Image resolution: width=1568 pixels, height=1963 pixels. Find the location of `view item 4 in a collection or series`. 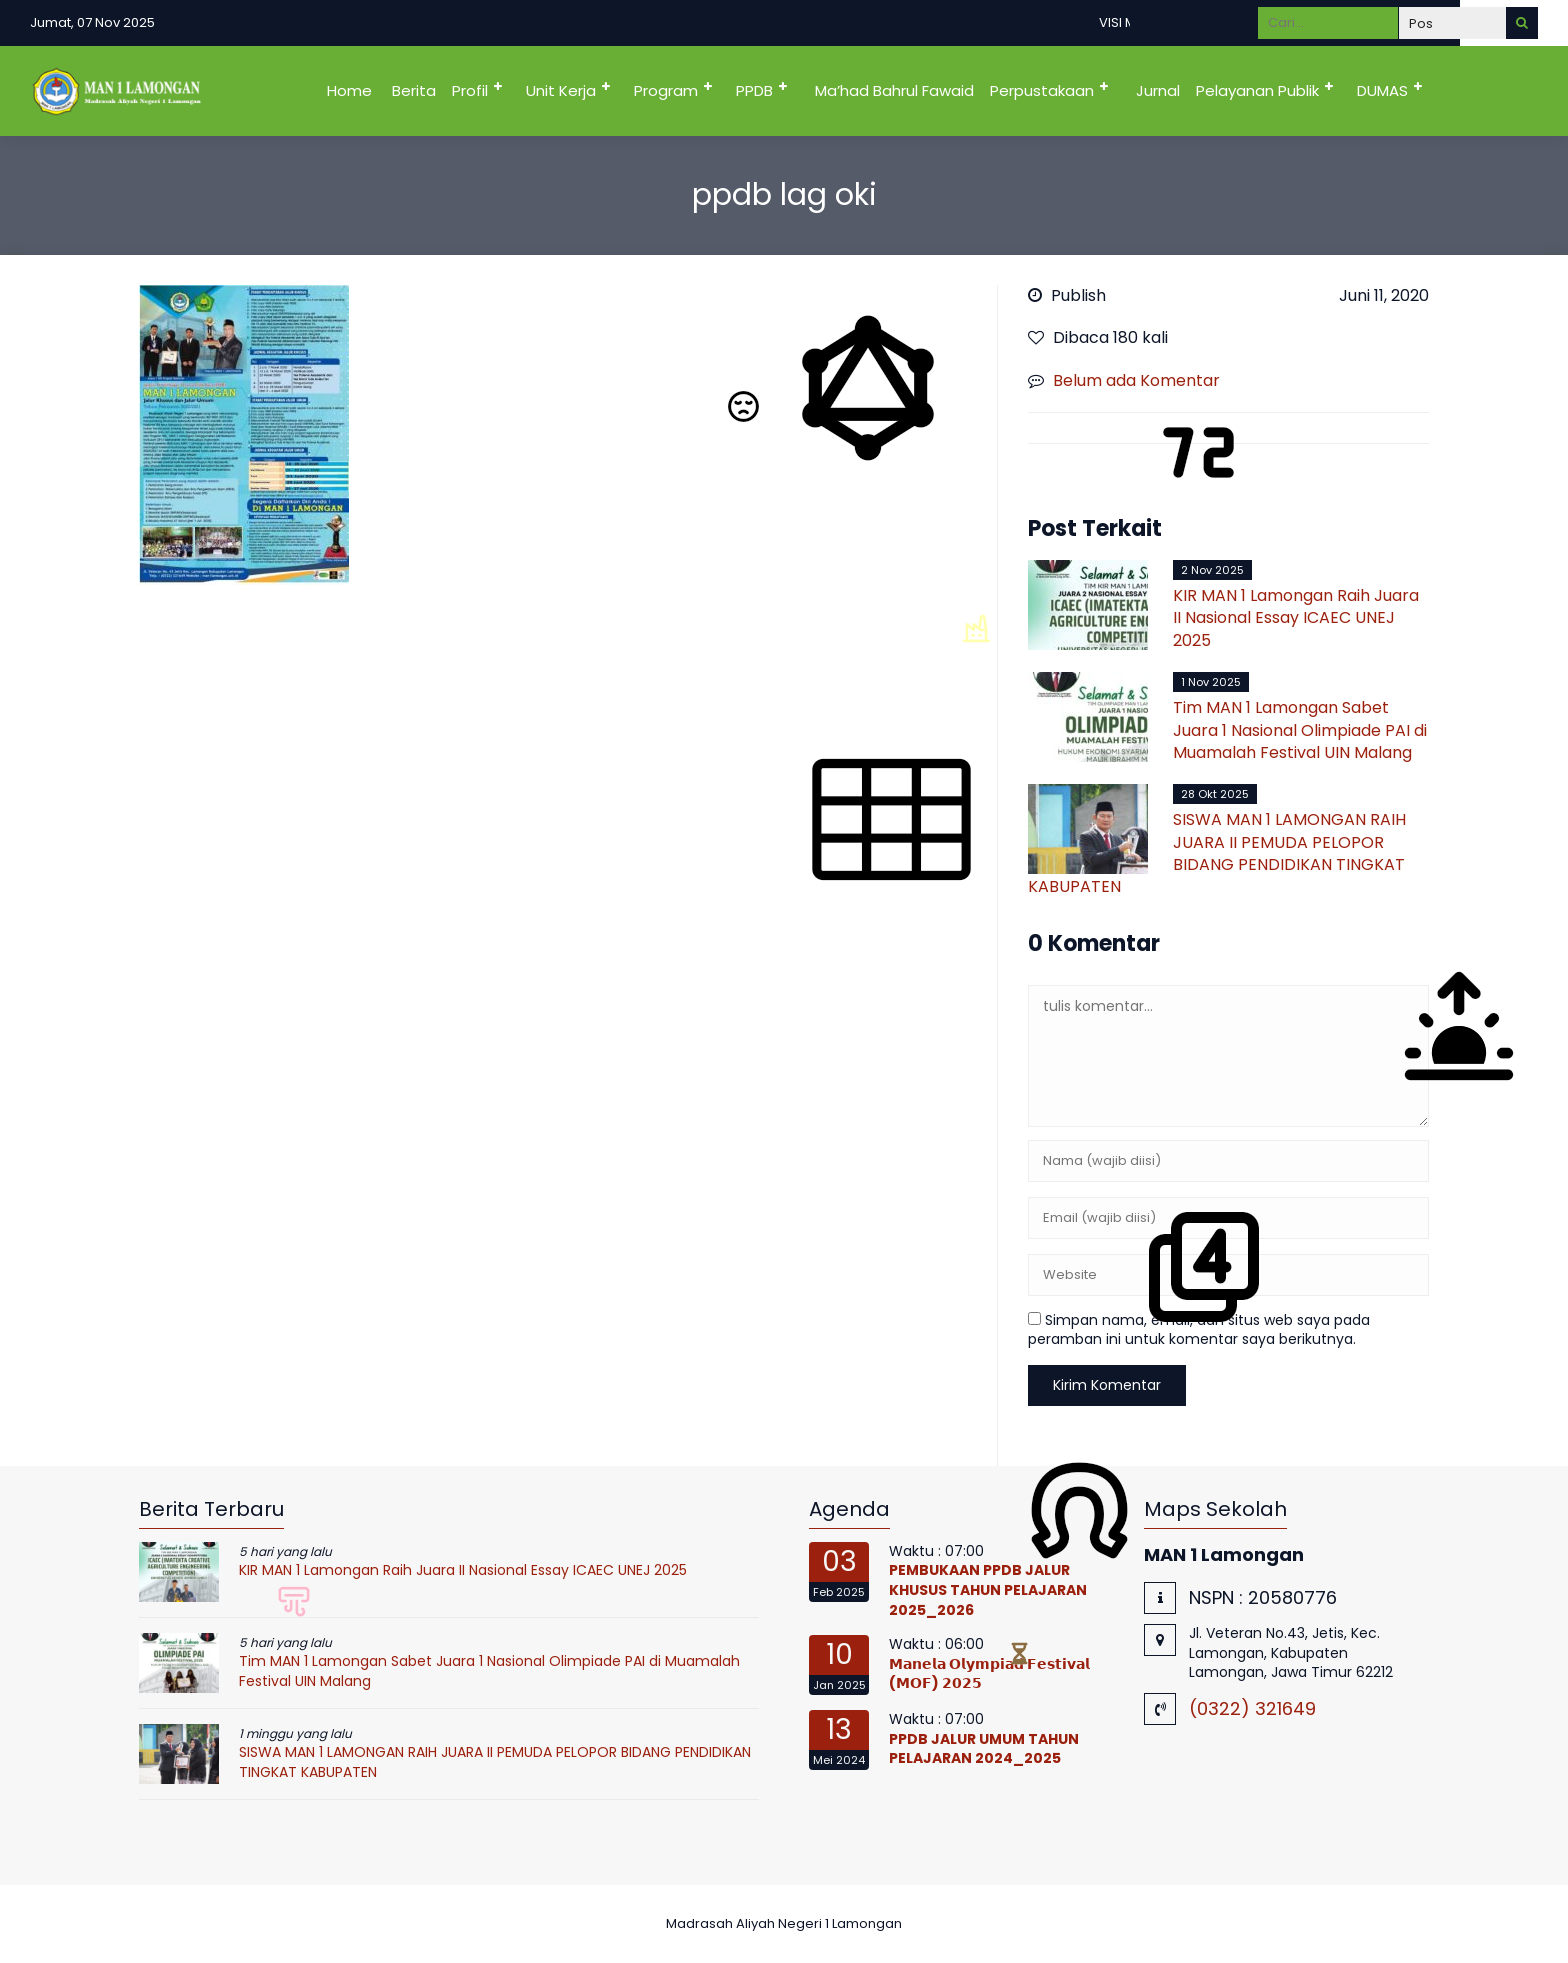

view item 4 in a collection or series is located at coordinates (1204, 1267).